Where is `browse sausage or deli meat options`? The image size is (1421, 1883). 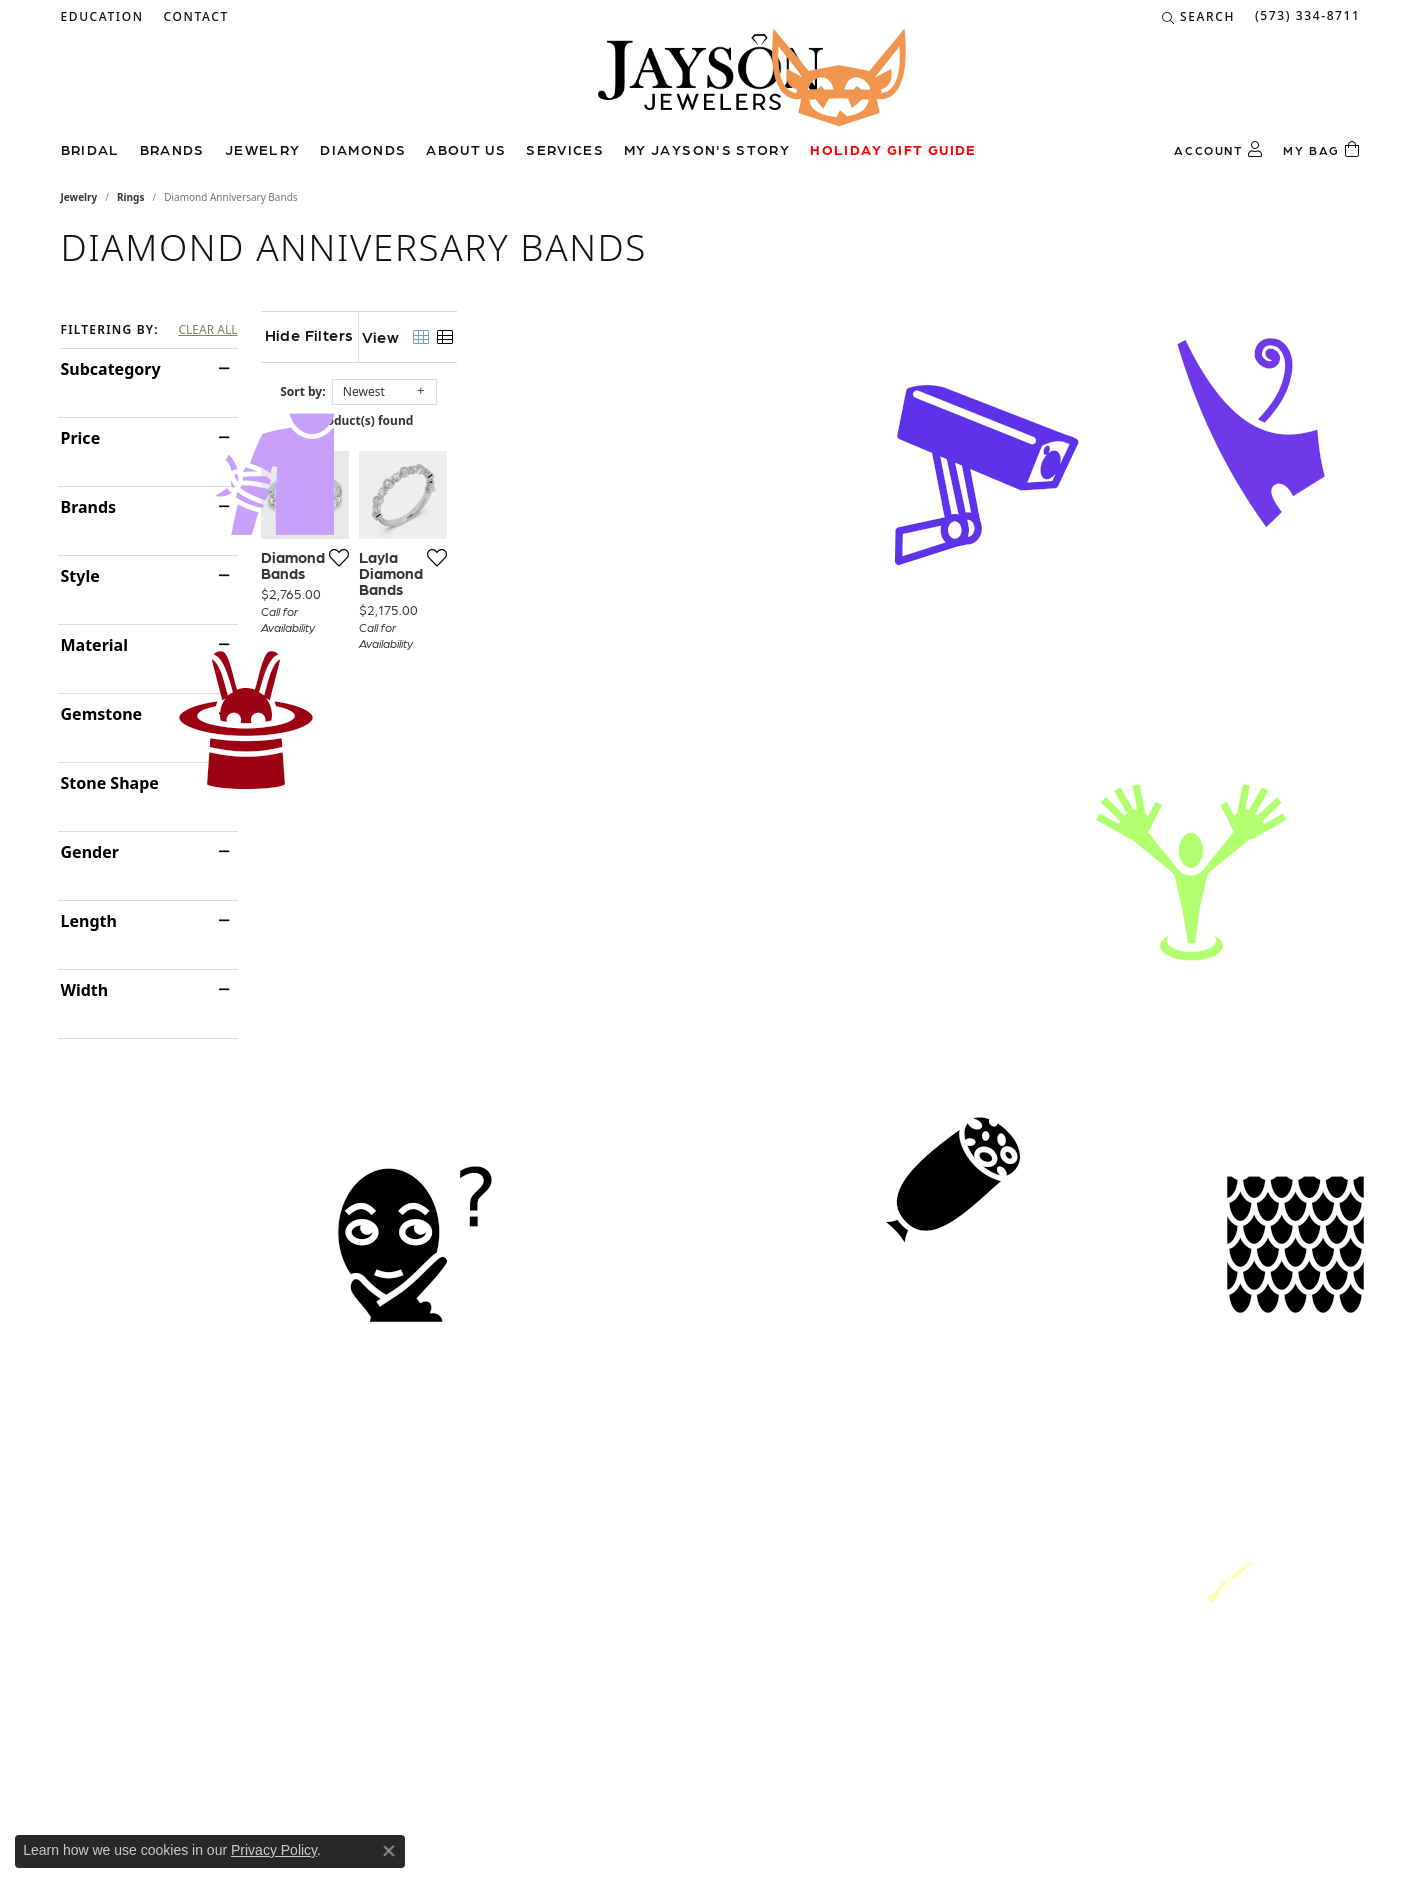 browse sausage or deli meat options is located at coordinates (953, 1180).